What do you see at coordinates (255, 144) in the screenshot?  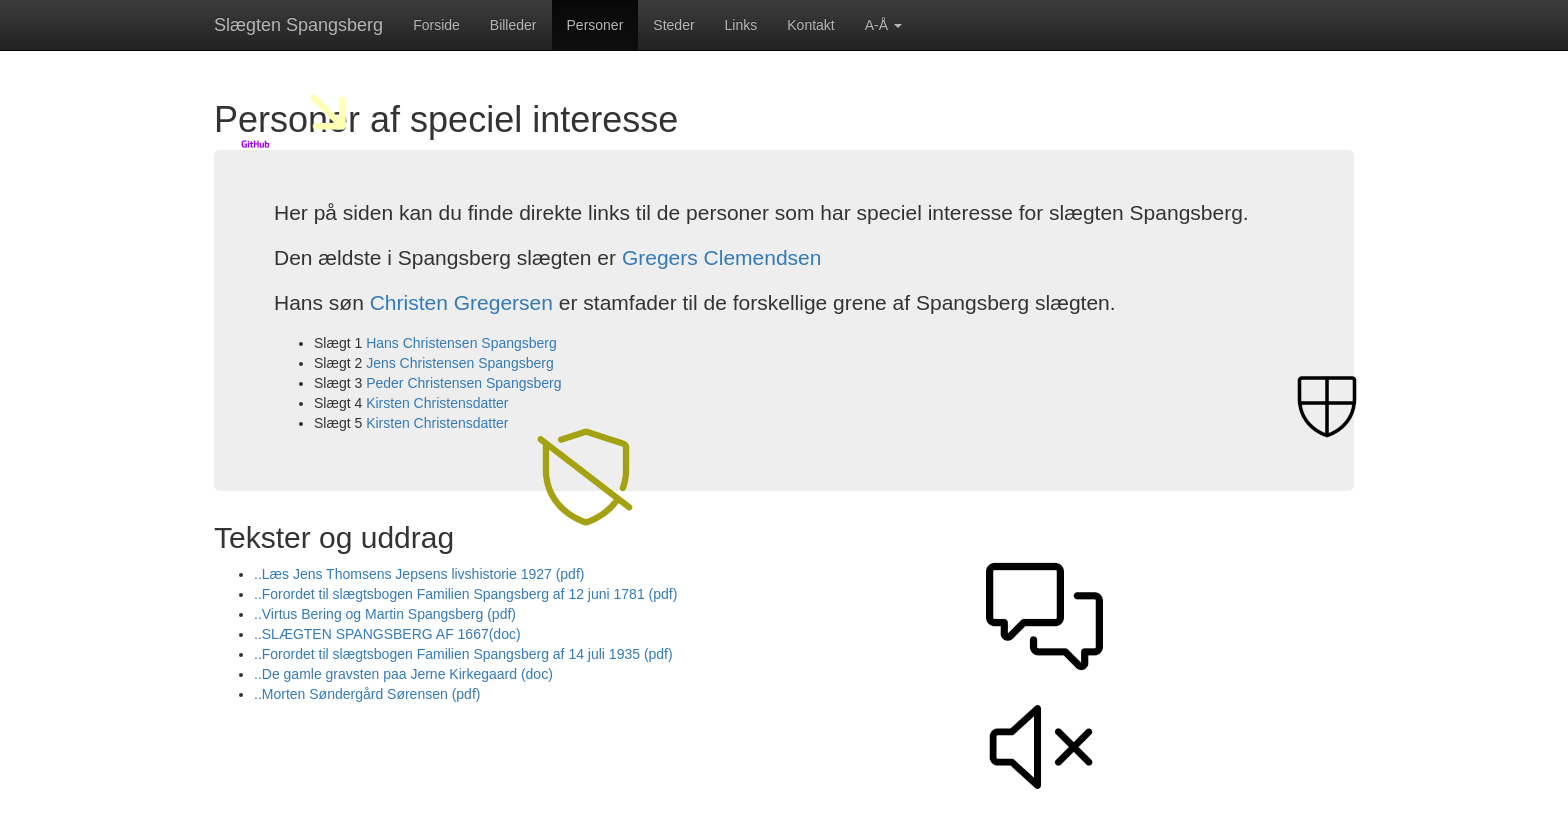 I see `link to GitHub repository` at bounding box center [255, 144].